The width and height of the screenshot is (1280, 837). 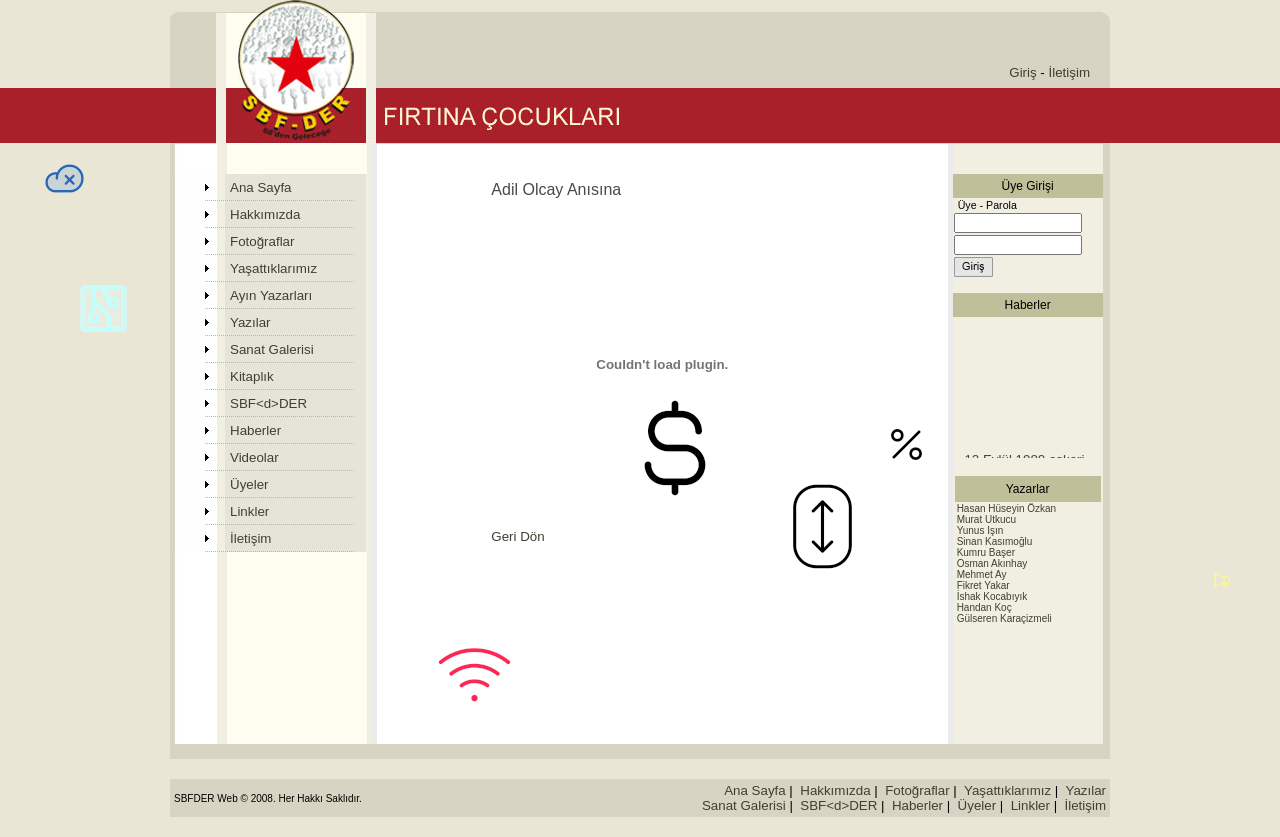 What do you see at coordinates (906, 444) in the screenshot?
I see `apply or view a discount` at bounding box center [906, 444].